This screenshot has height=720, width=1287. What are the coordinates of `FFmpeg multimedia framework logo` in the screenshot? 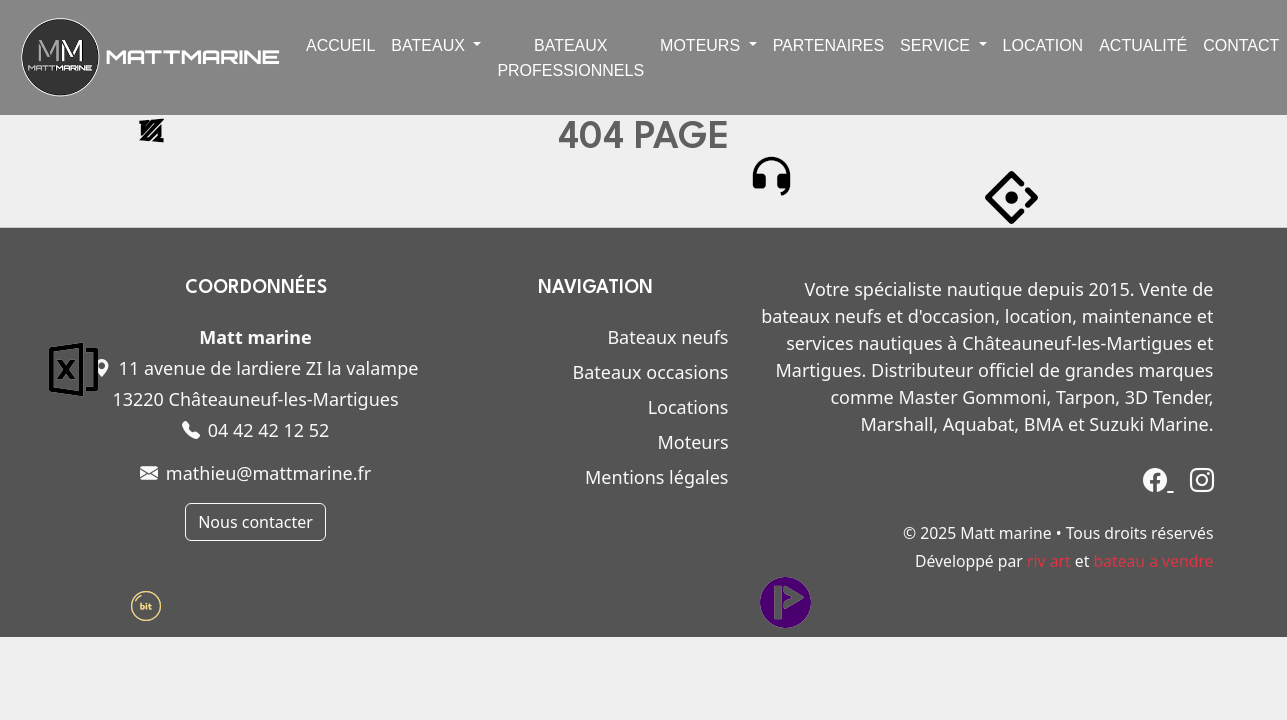 It's located at (151, 130).